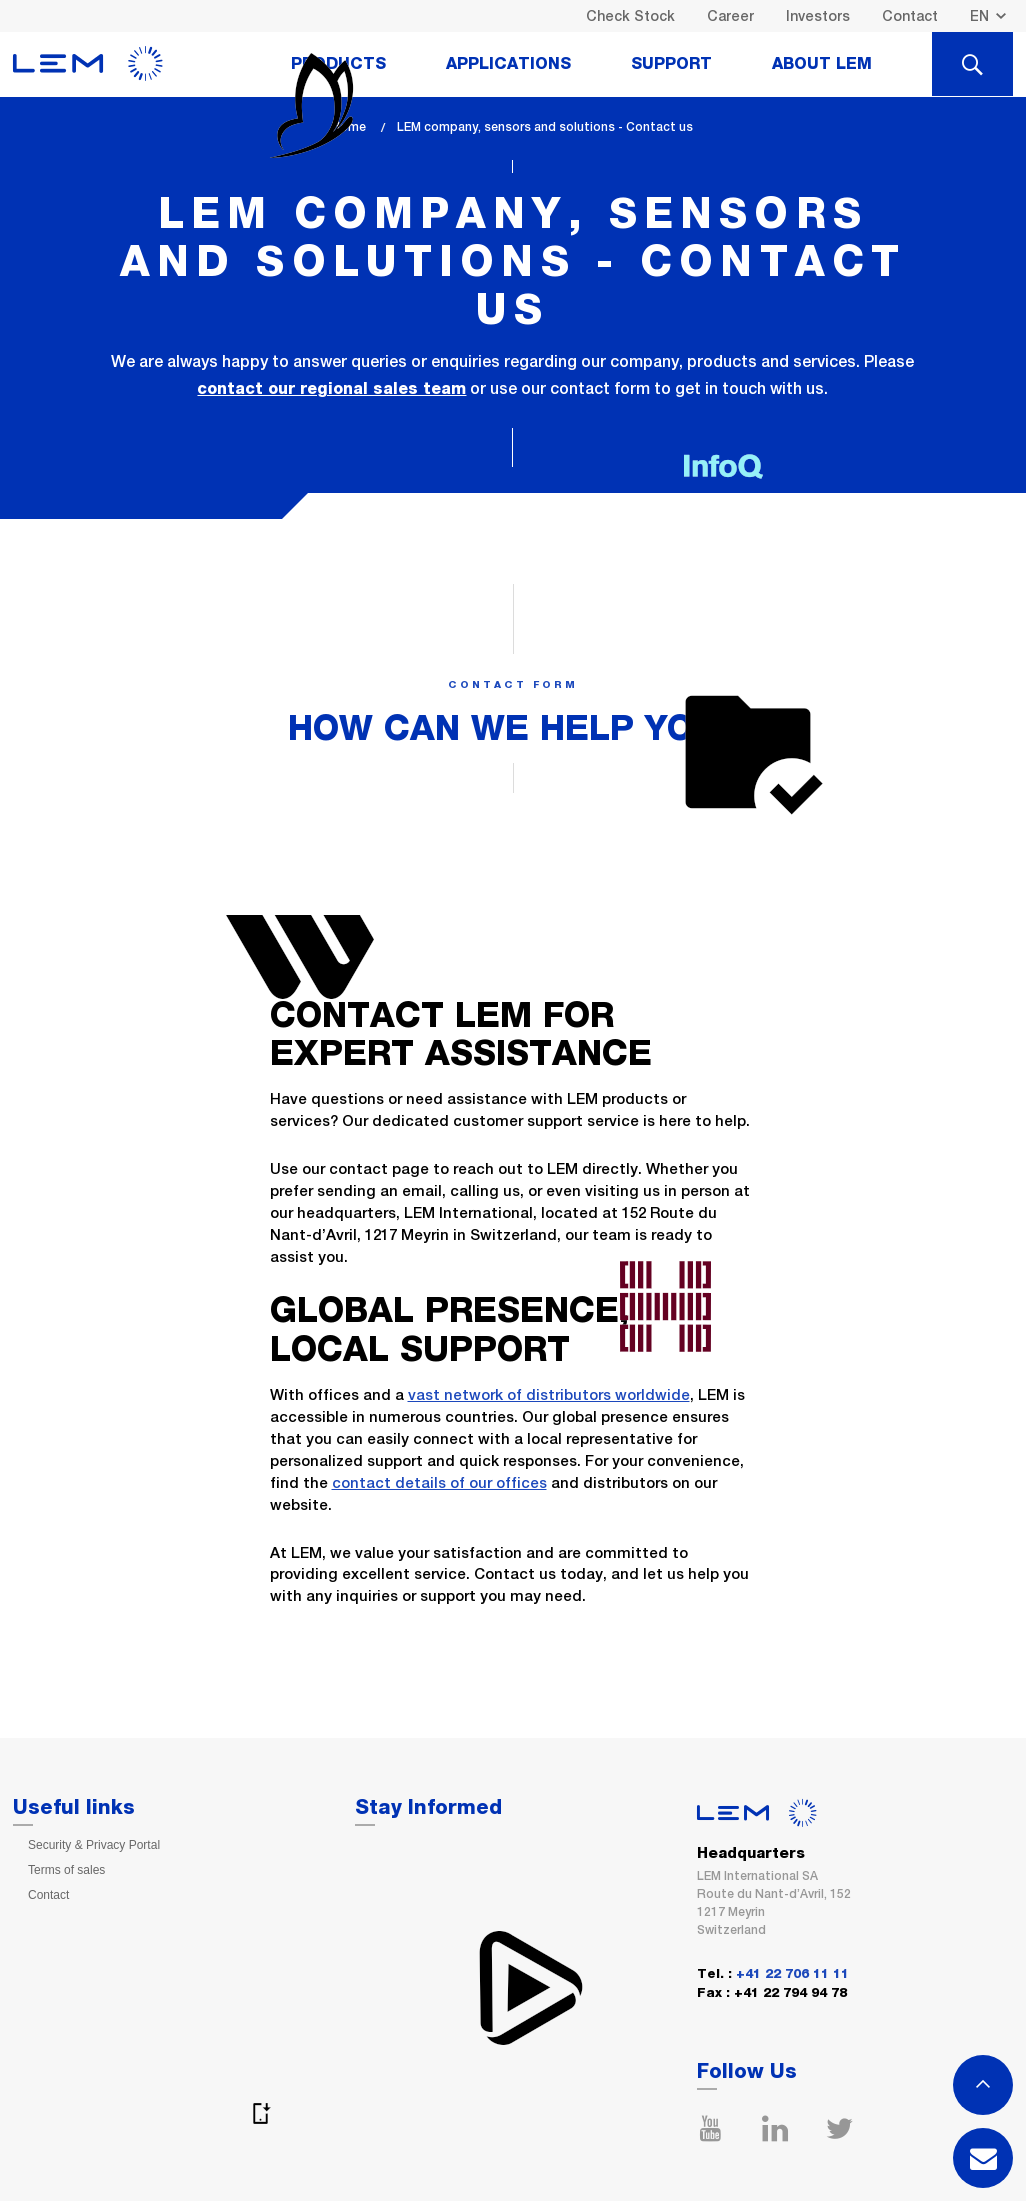  I want to click on launch htop system monitoring application, so click(665, 1306).